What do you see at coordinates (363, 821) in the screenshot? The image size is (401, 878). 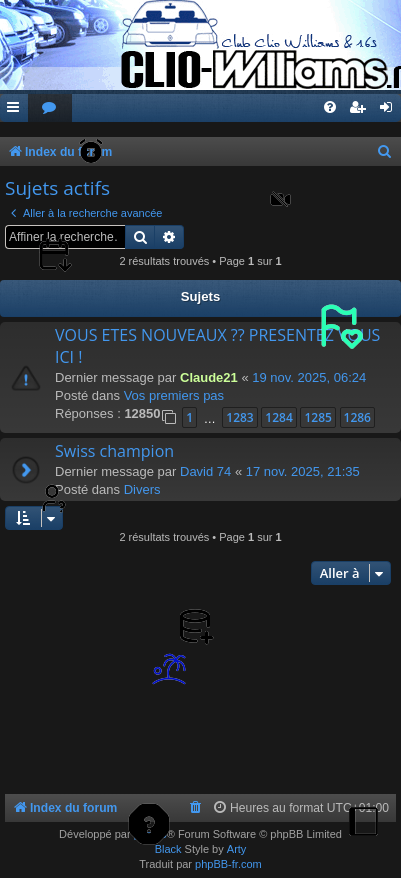 I see `move activity bar to the left side of the editor` at bounding box center [363, 821].